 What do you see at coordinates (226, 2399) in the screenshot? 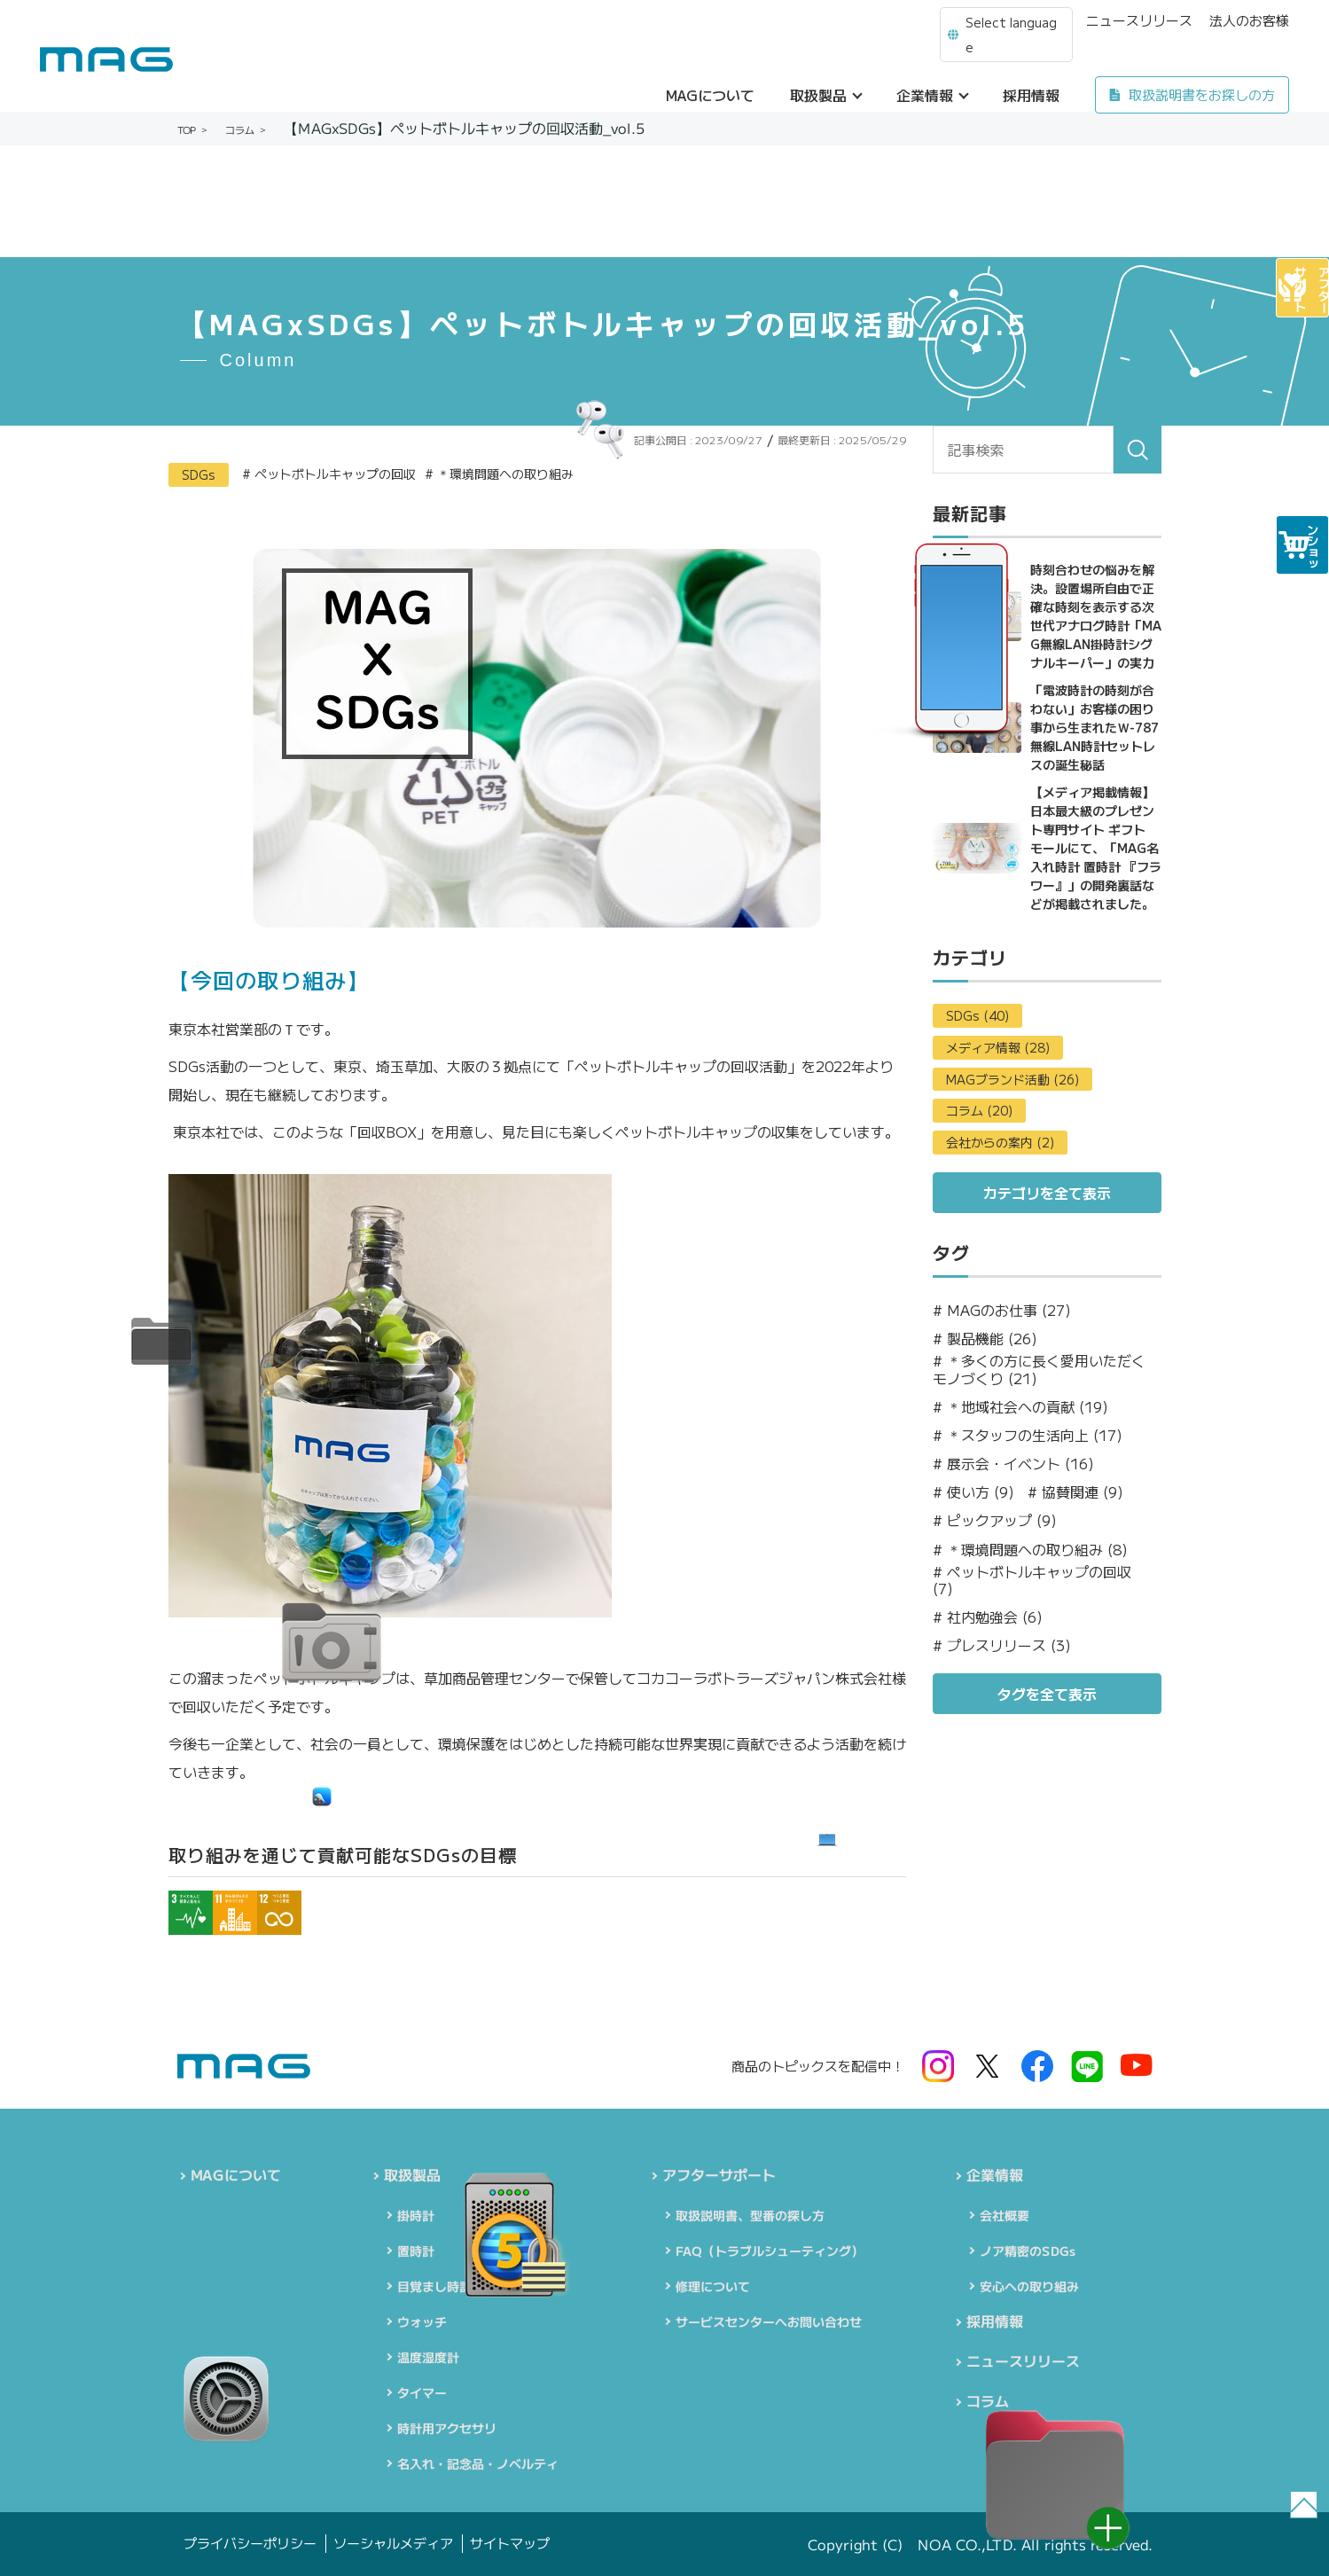
I see `open system settings or preferences` at bounding box center [226, 2399].